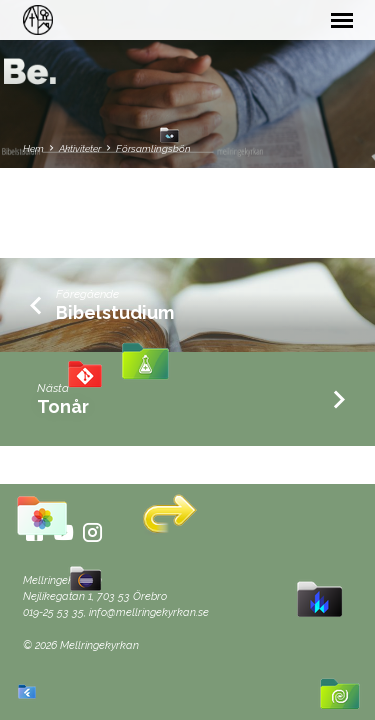 Image resolution: width=375 pixels, height=720 pixels. I want to click on open alpinejs project folder, so click(169, 135).